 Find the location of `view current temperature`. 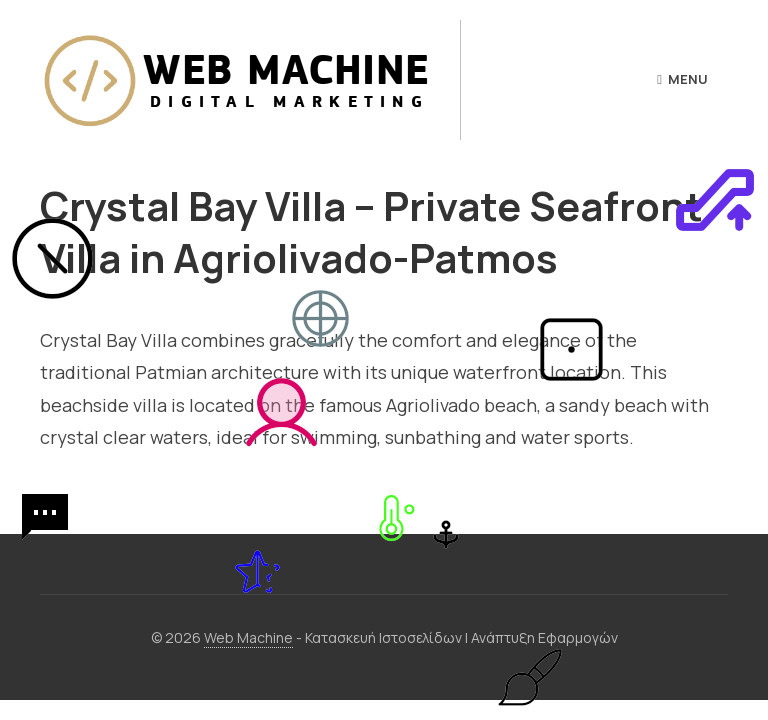

view current temperature is located at coordinates (393, 518).